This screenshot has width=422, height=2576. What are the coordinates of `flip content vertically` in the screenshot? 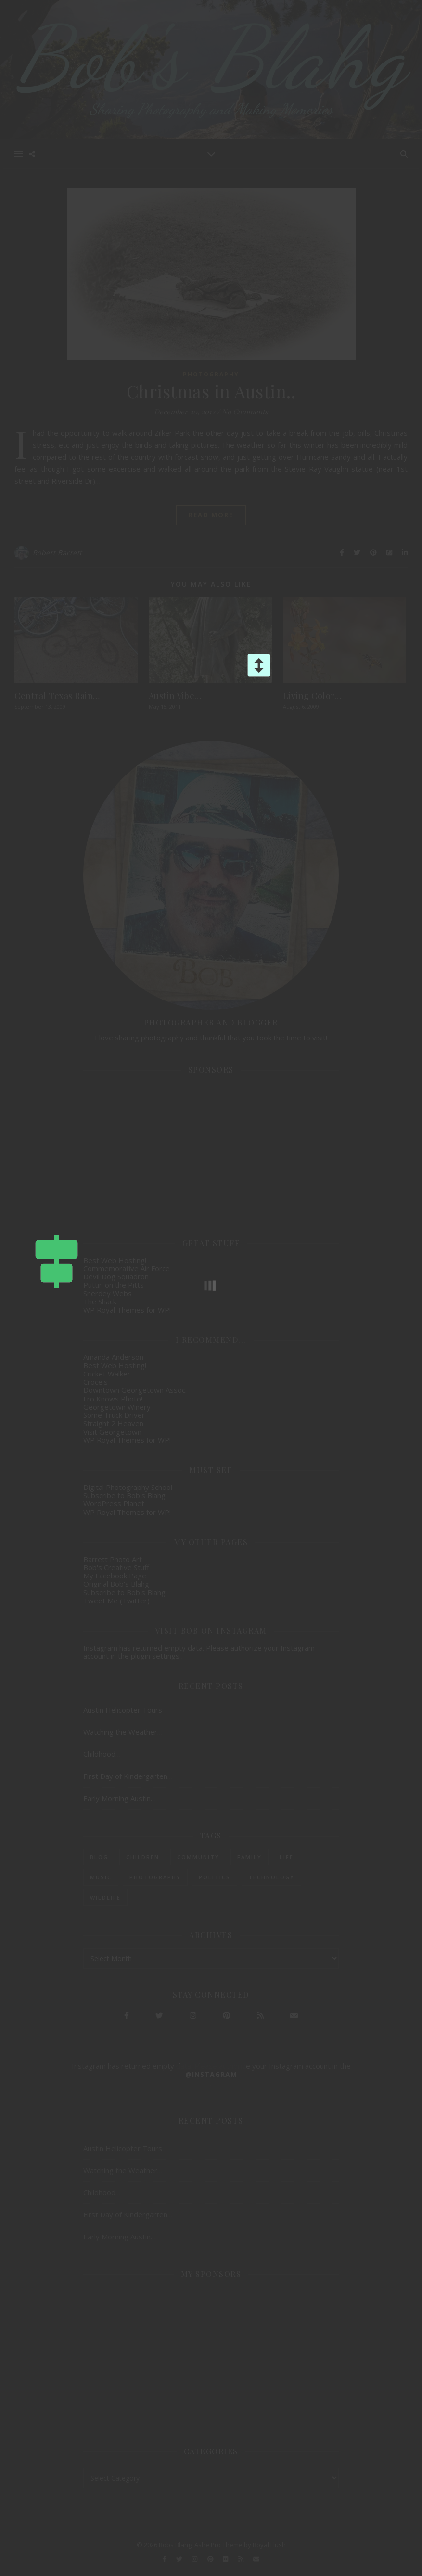 It's located at (259, 665).